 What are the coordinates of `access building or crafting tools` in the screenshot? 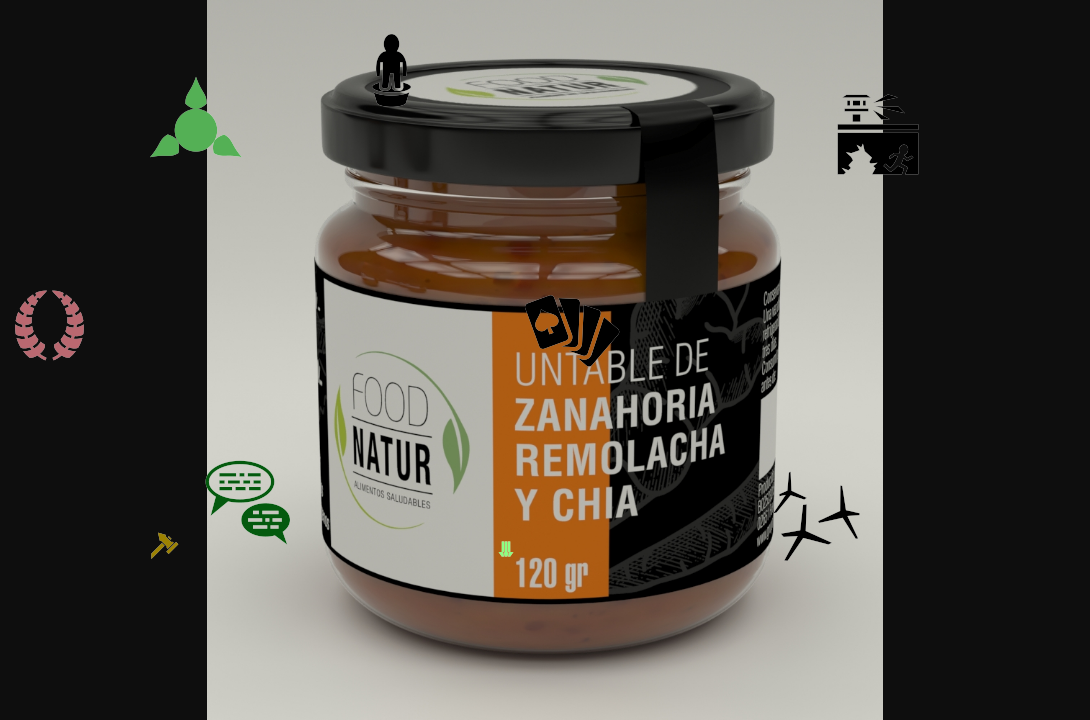 It's located at (165, 546).